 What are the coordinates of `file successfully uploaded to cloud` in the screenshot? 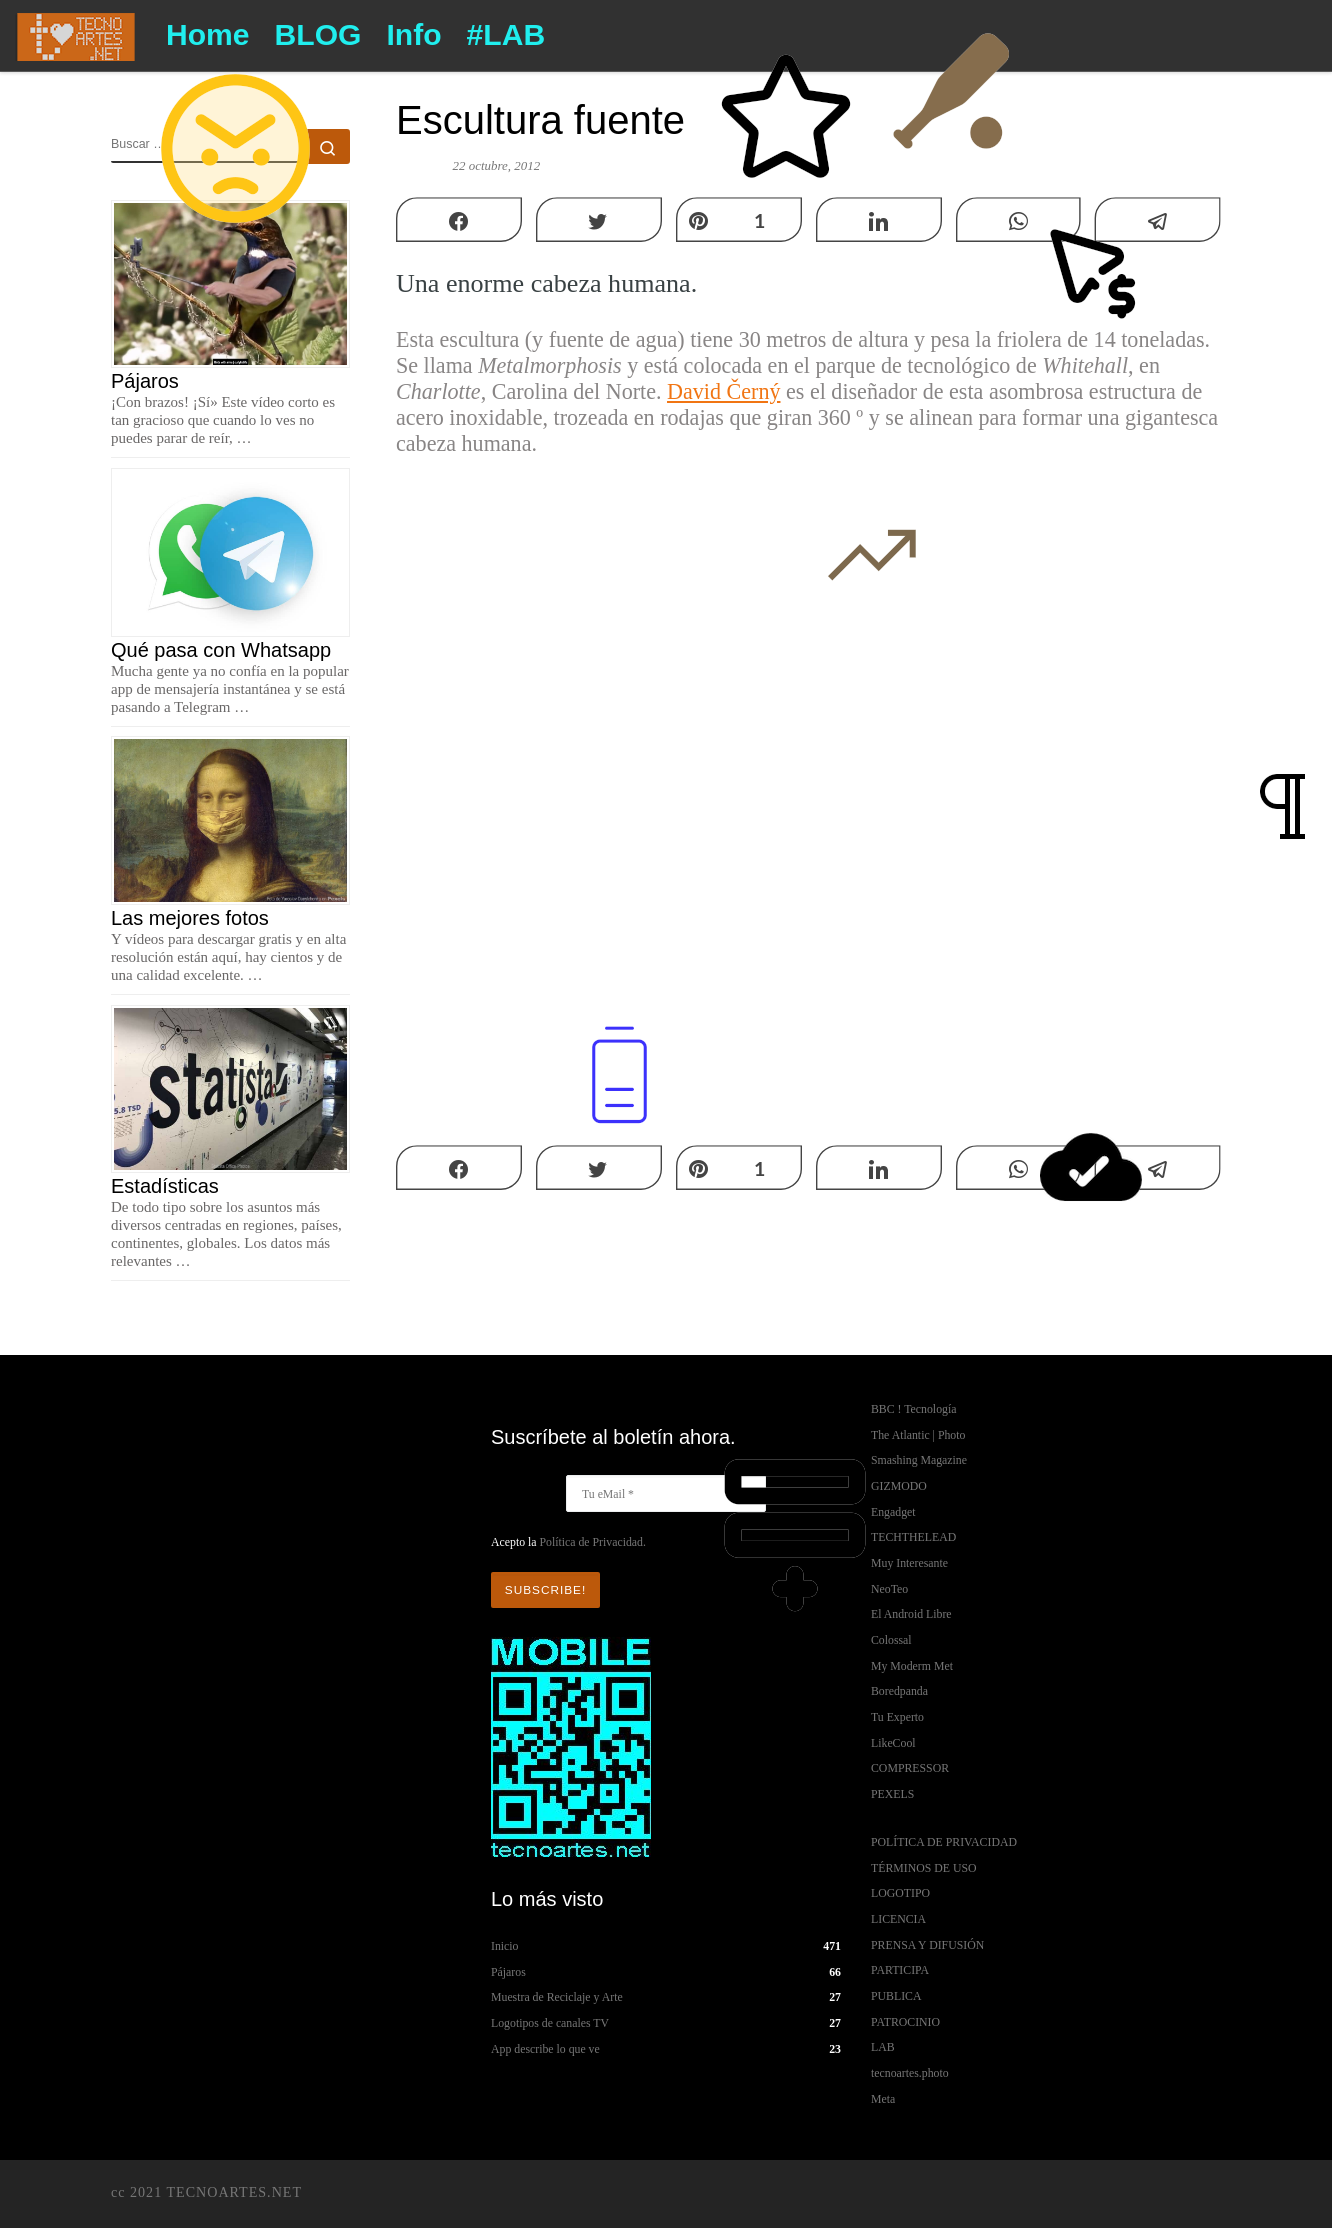 It's located at (1091, 1167).